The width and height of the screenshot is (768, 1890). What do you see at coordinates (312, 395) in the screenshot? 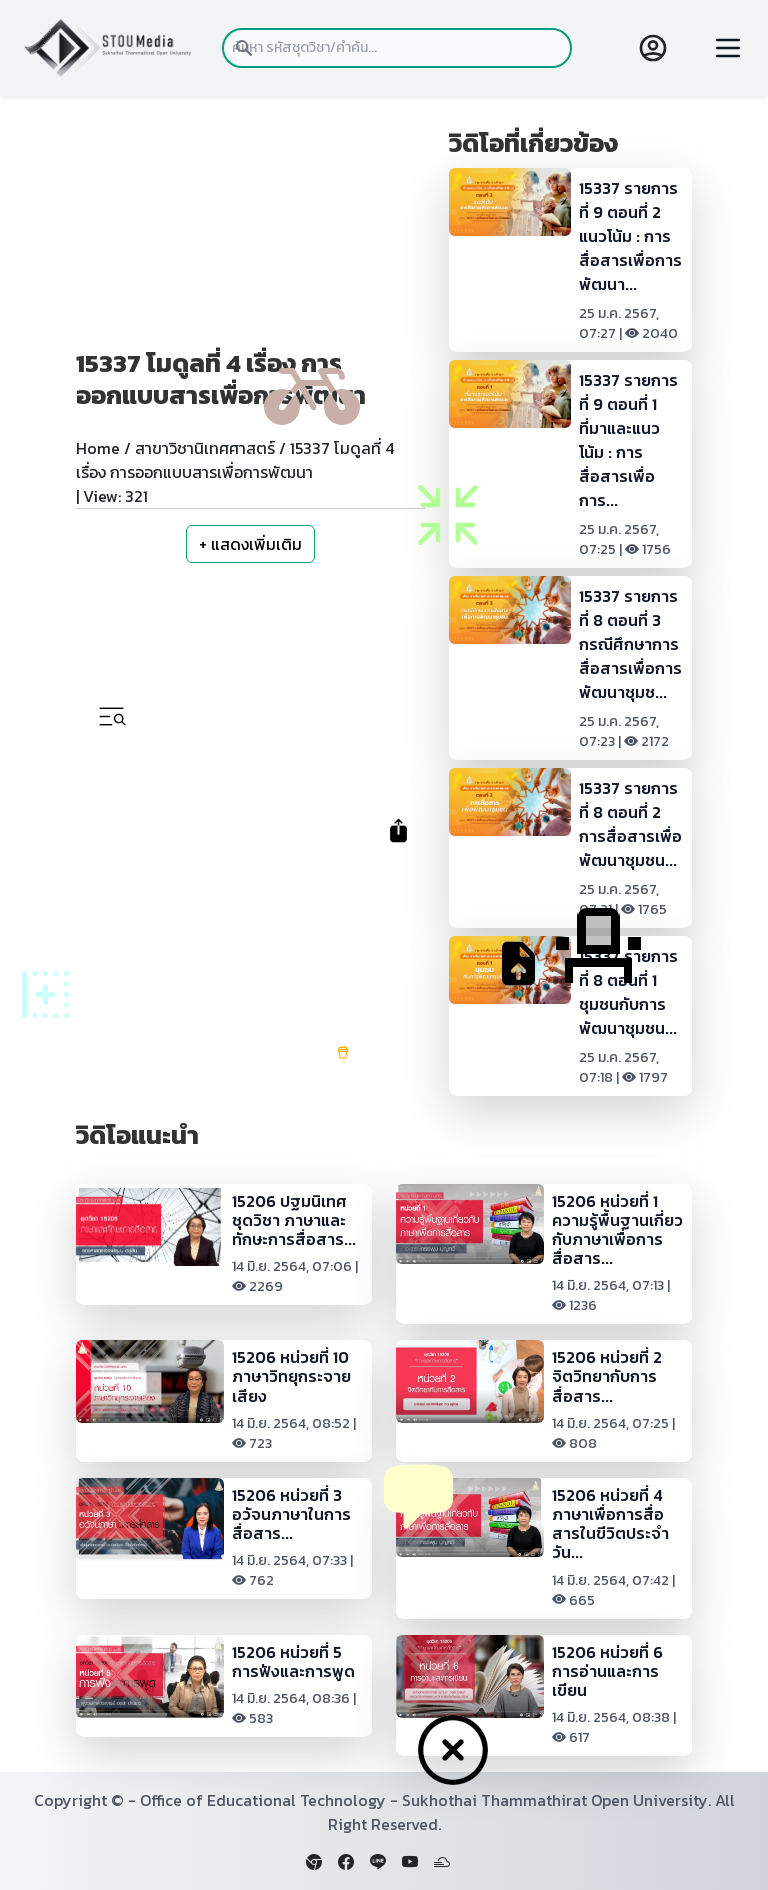
I see `select bicycle as transportation mode` at bounding box center [312, 395].